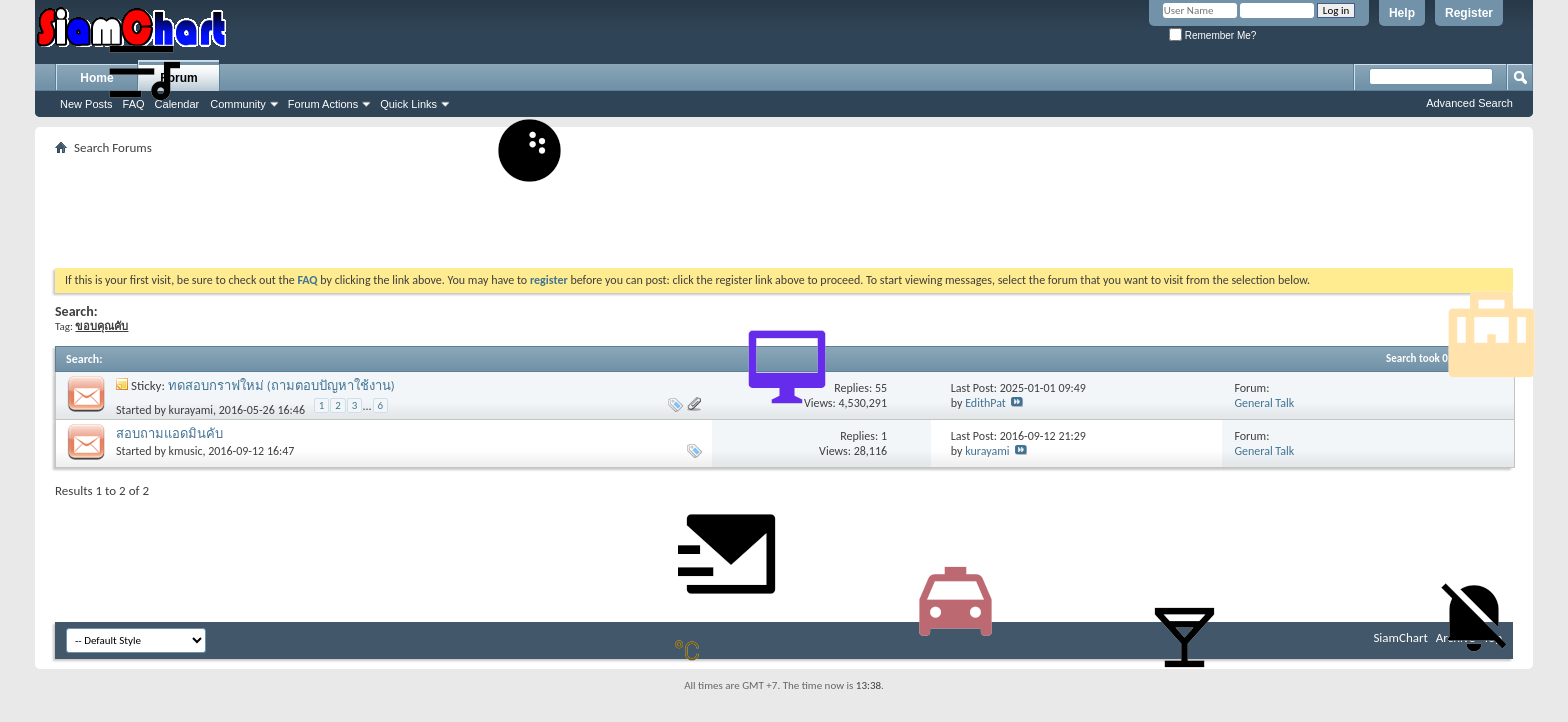 The image size is (1568, 722). I want to click on request a taxi or rideshare, so click(955, 599).